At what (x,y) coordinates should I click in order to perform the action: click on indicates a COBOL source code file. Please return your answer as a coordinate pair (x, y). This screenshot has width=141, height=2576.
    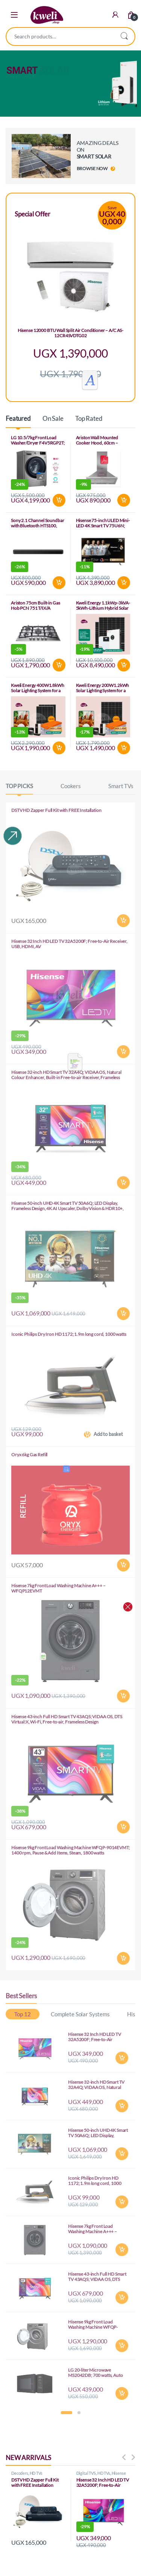
    Looking at the image, I should click on (75, 1062).